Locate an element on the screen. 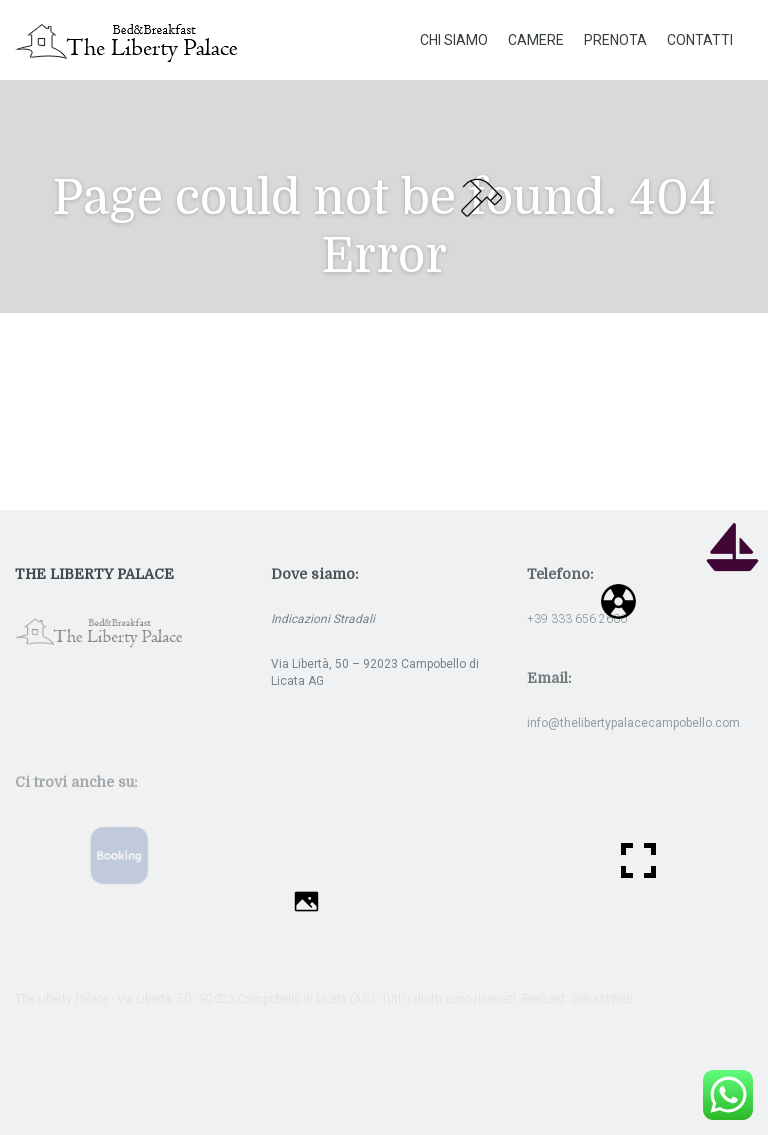 The image size is (768, 1135). indicates hazardous or radioactive content warning is located at coordinates (618, 601).